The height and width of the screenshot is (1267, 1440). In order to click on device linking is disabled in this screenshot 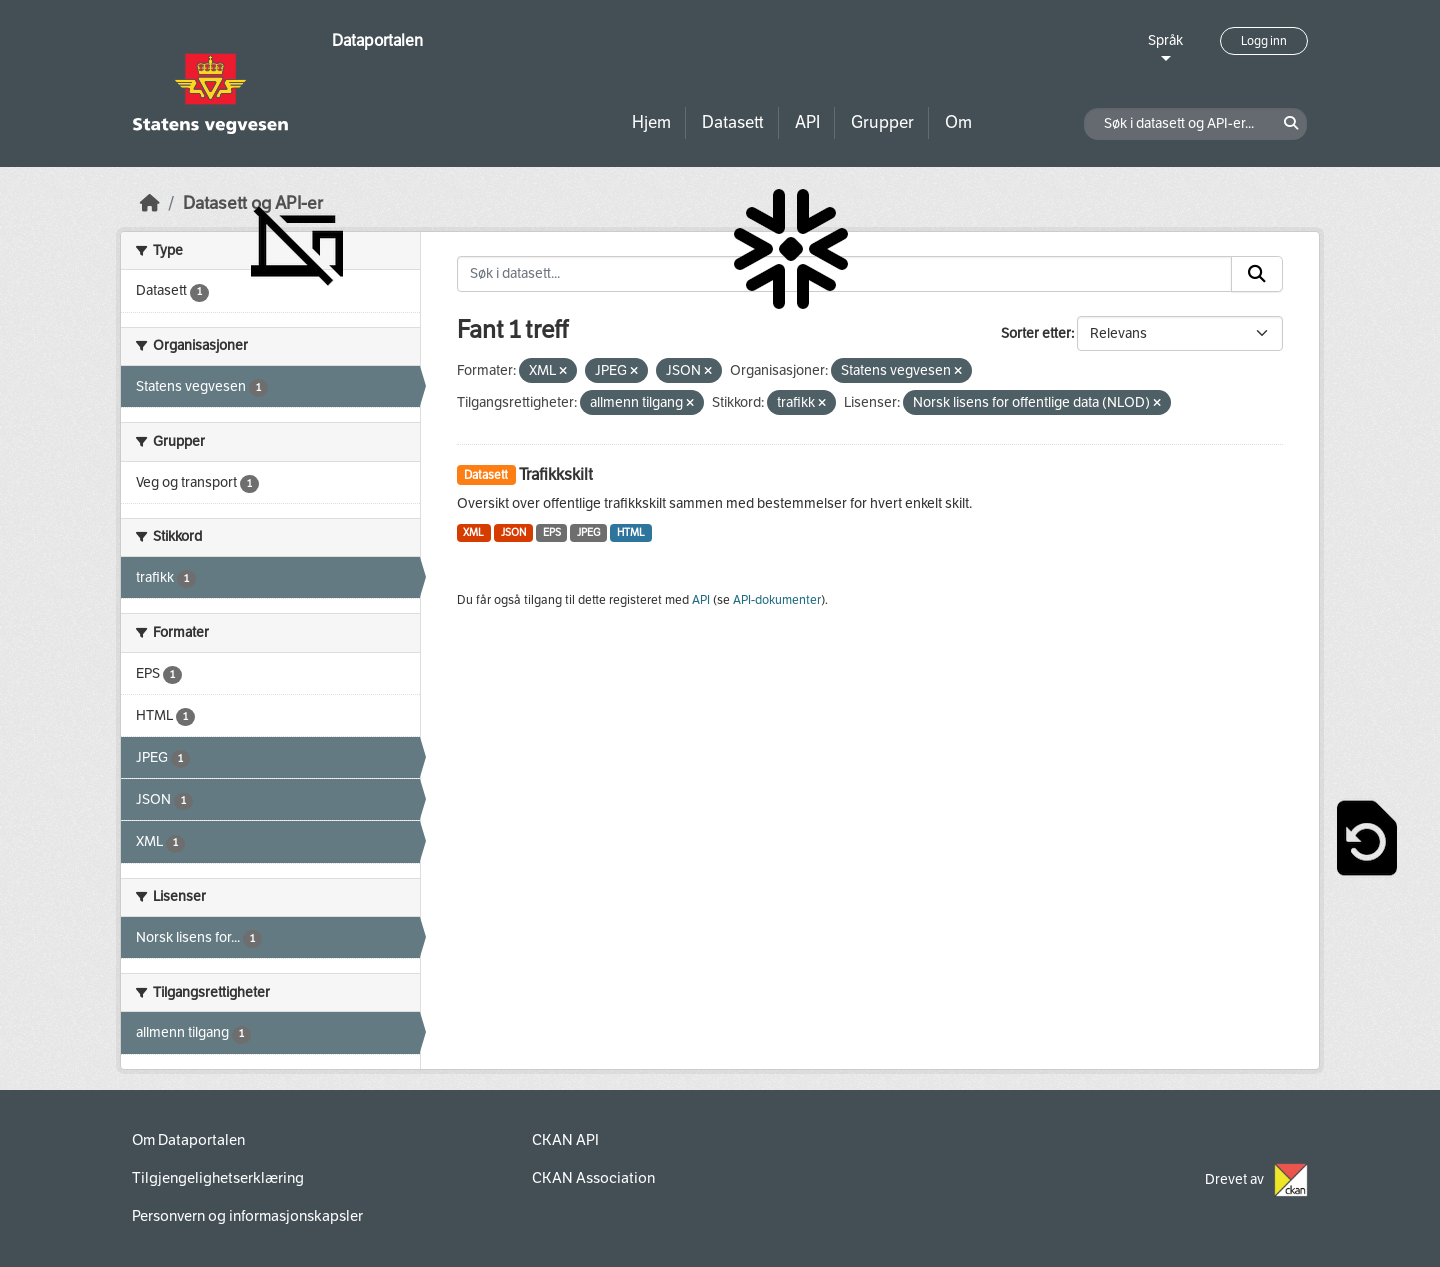, I will do `click(297, 246)`.